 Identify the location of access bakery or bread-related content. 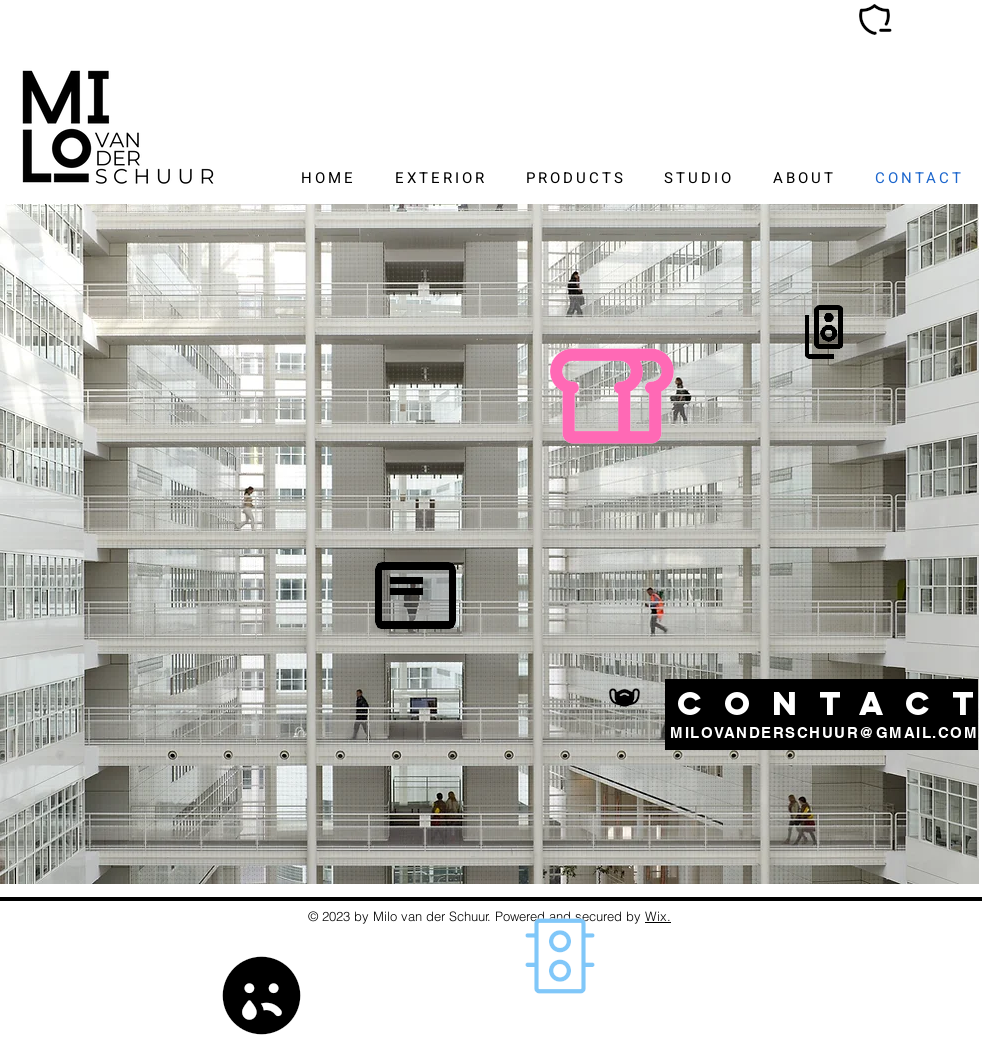
(614, 396).